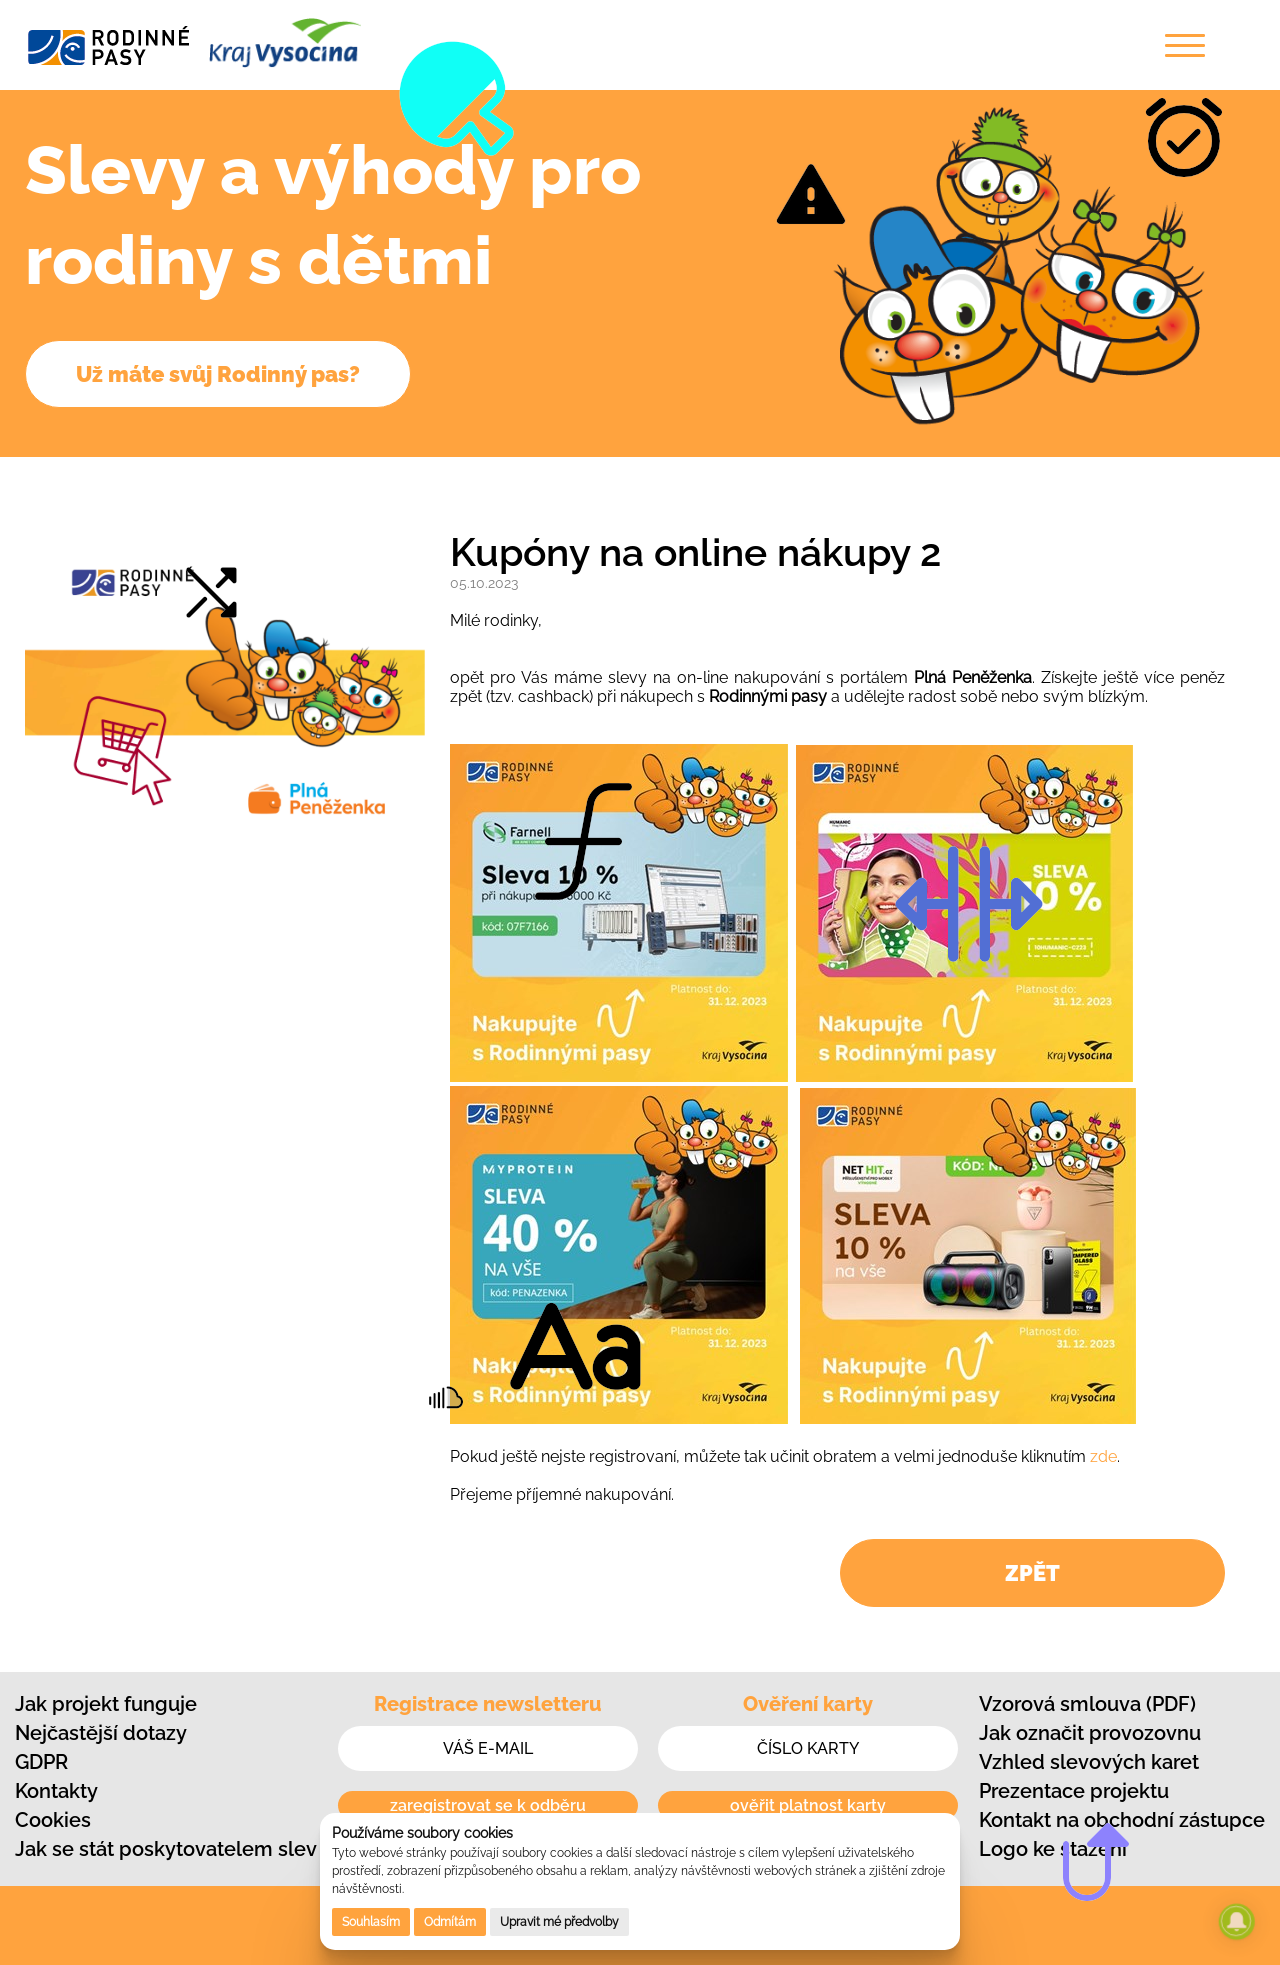  I want to click on change font or text settings, so click(577, 1348).